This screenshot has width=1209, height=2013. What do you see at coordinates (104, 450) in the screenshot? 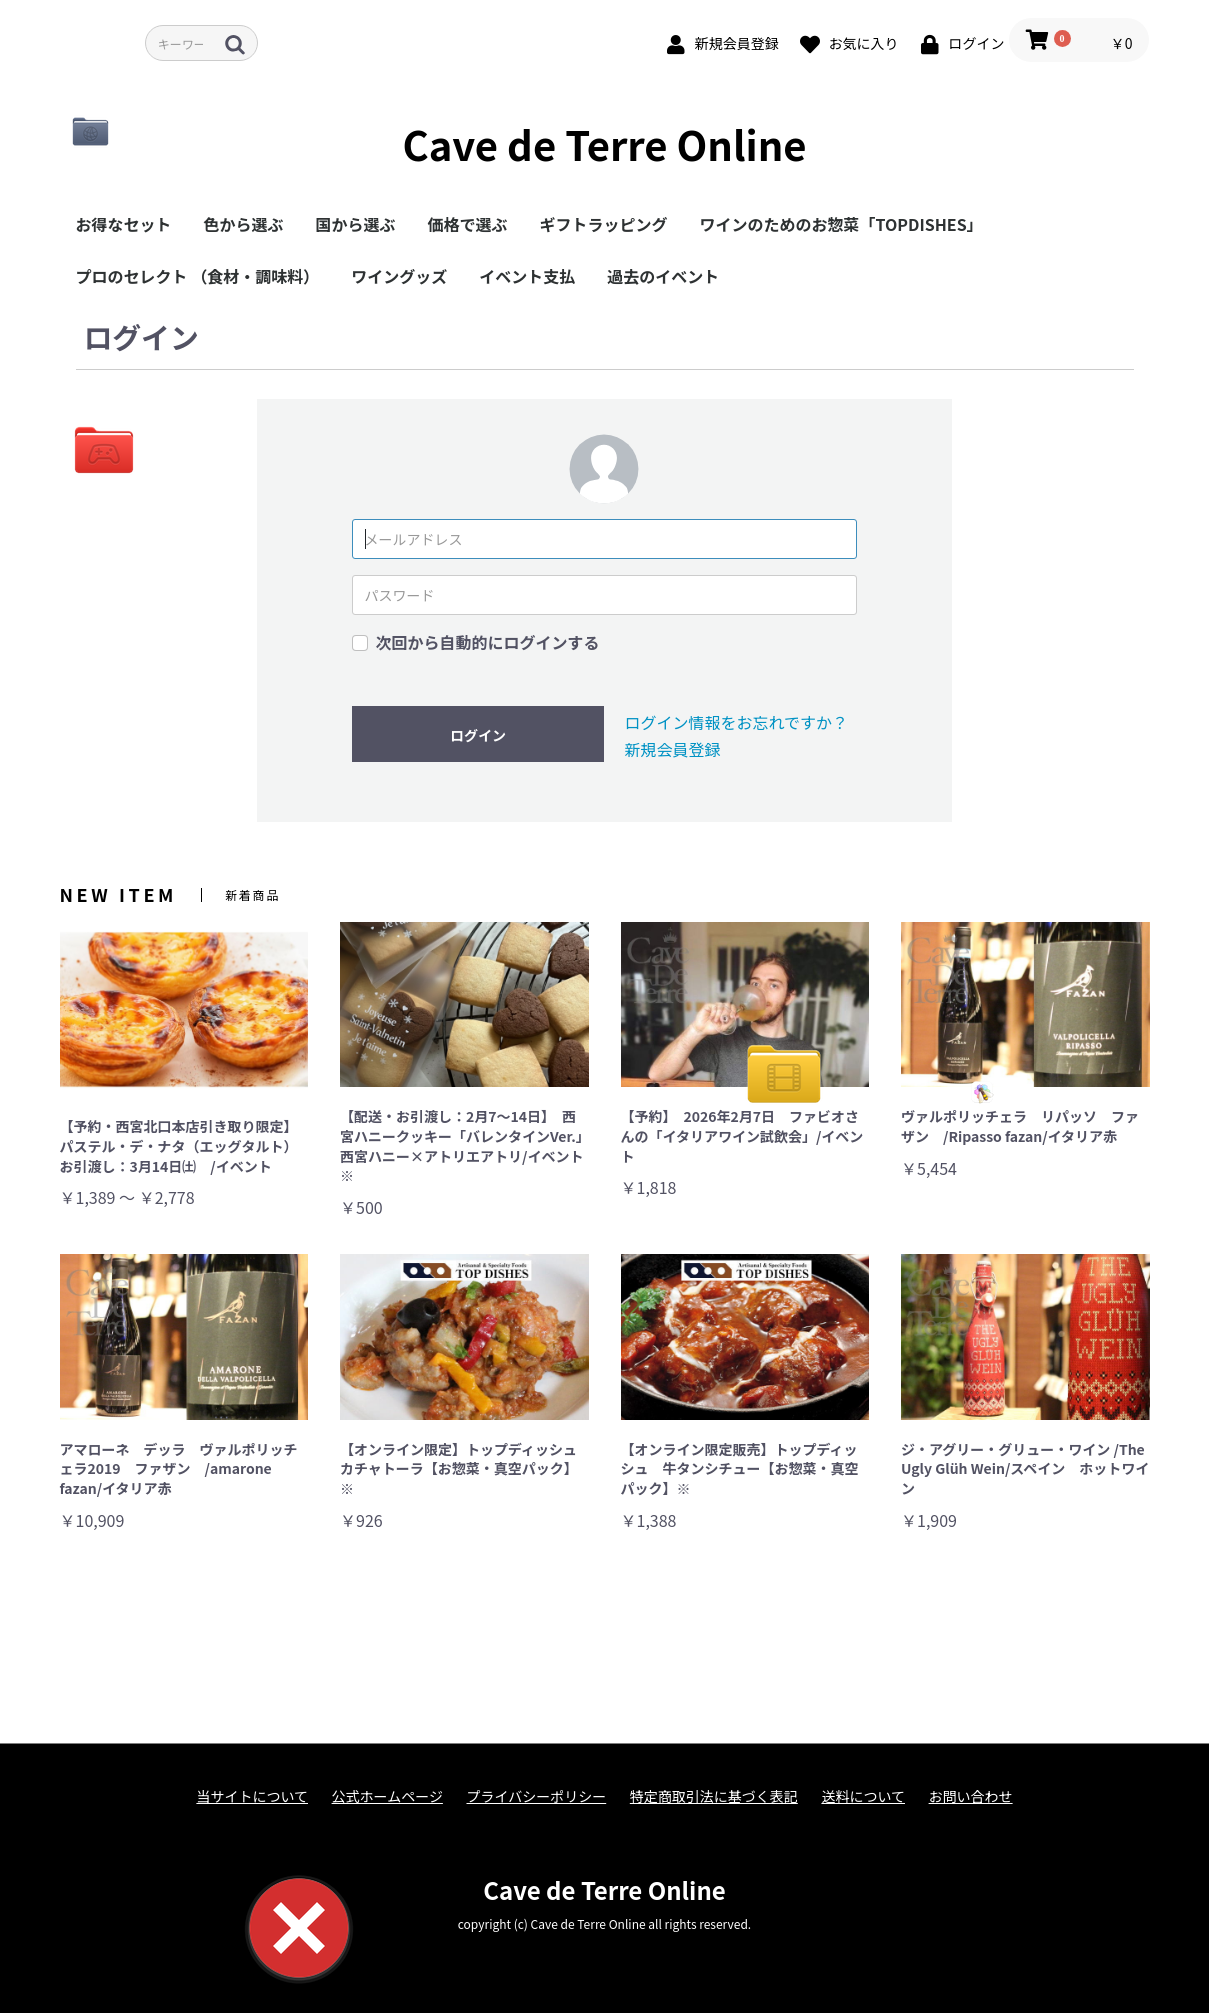
I see `open your games folder` at bounding box center [104, 450].